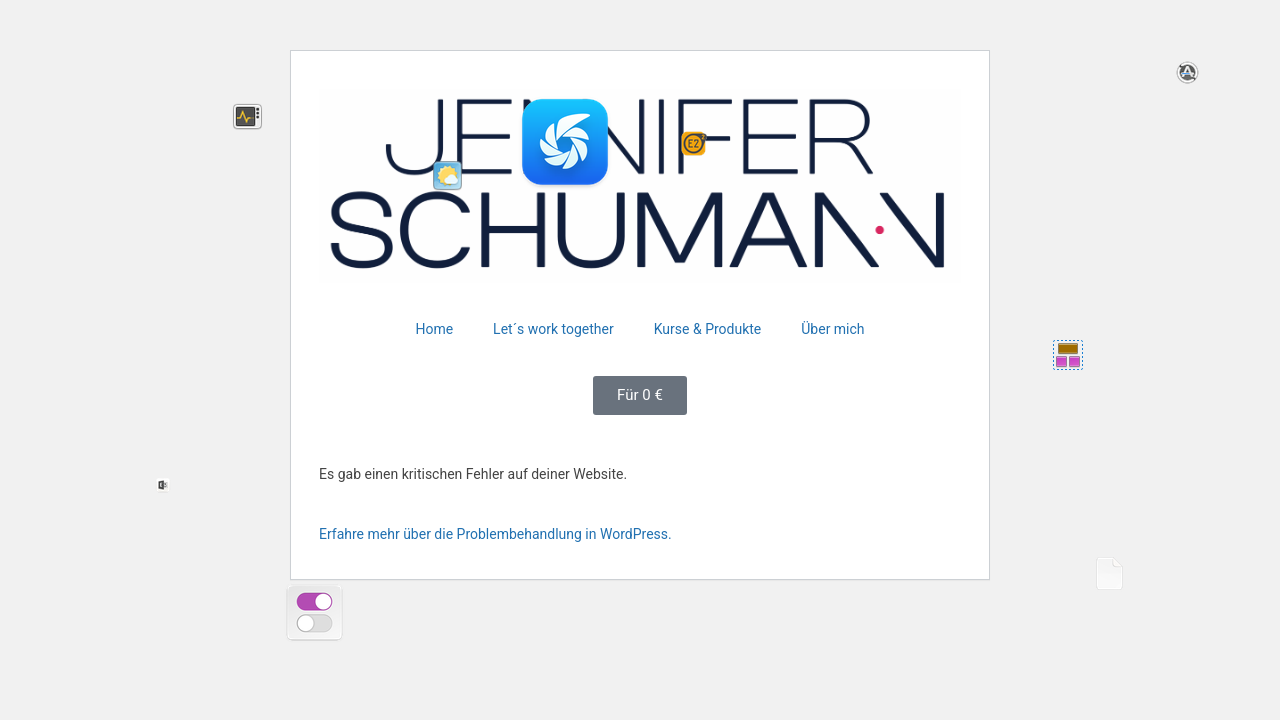 The image size is (1280, 720). What do you see at coordinates (247, 116) in the screenshot?
I see `open system monitor to view resource usage` at bounding box center [247, 116].